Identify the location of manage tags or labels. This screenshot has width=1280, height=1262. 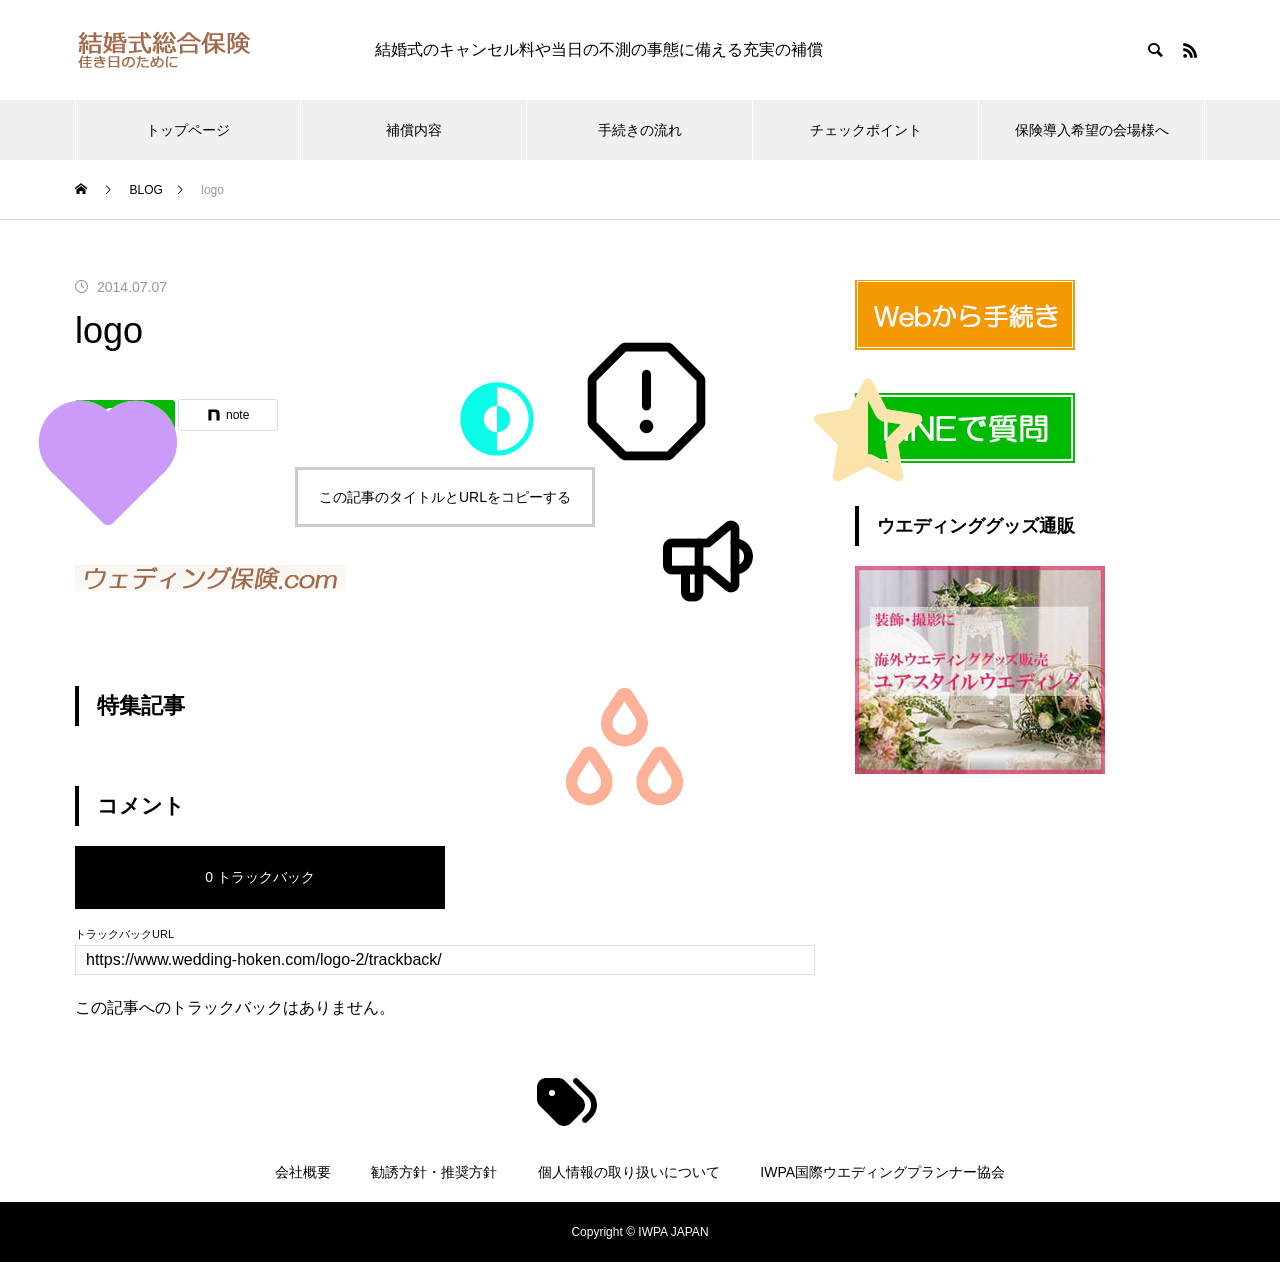
(567, 1099).